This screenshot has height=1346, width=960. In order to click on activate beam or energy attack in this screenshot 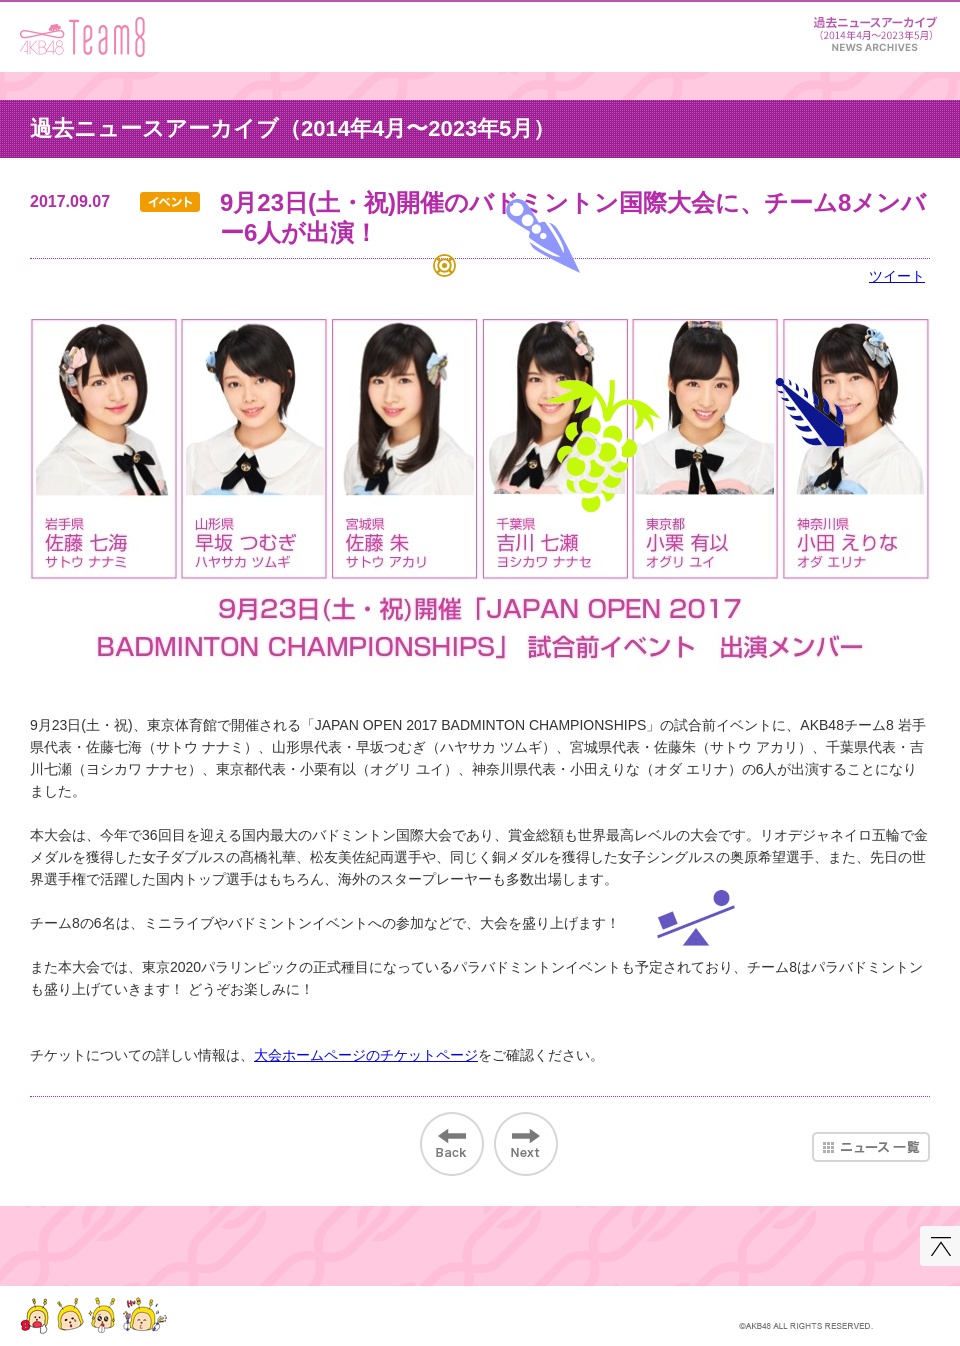, I will do `click(810, 412)`.